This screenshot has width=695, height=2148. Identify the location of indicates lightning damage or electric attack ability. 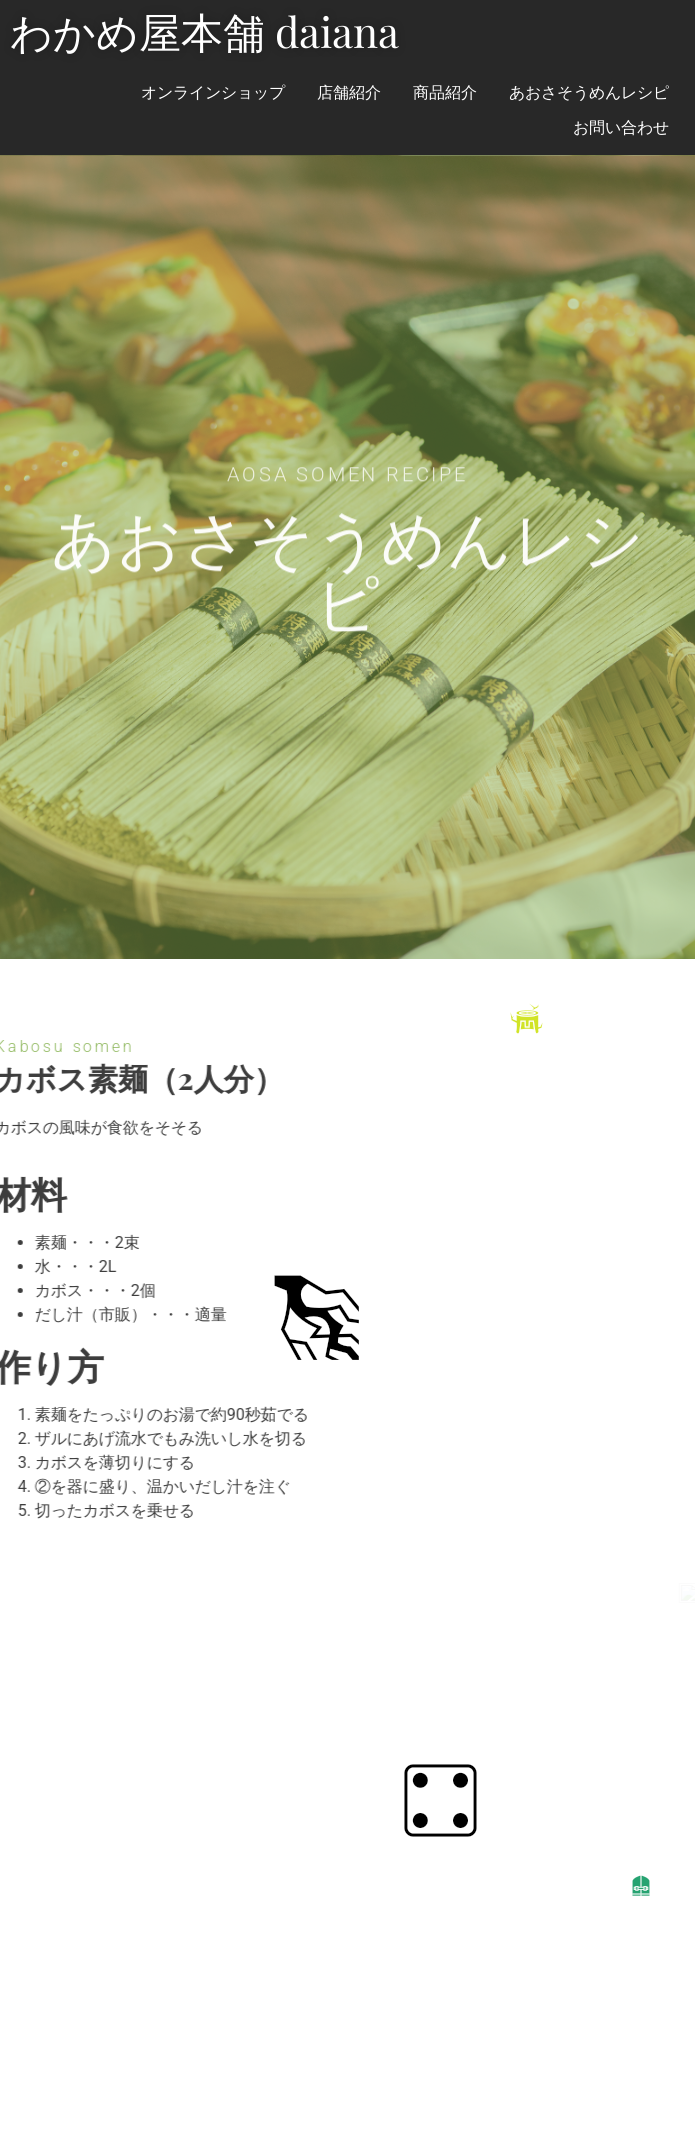
(316, 1317).